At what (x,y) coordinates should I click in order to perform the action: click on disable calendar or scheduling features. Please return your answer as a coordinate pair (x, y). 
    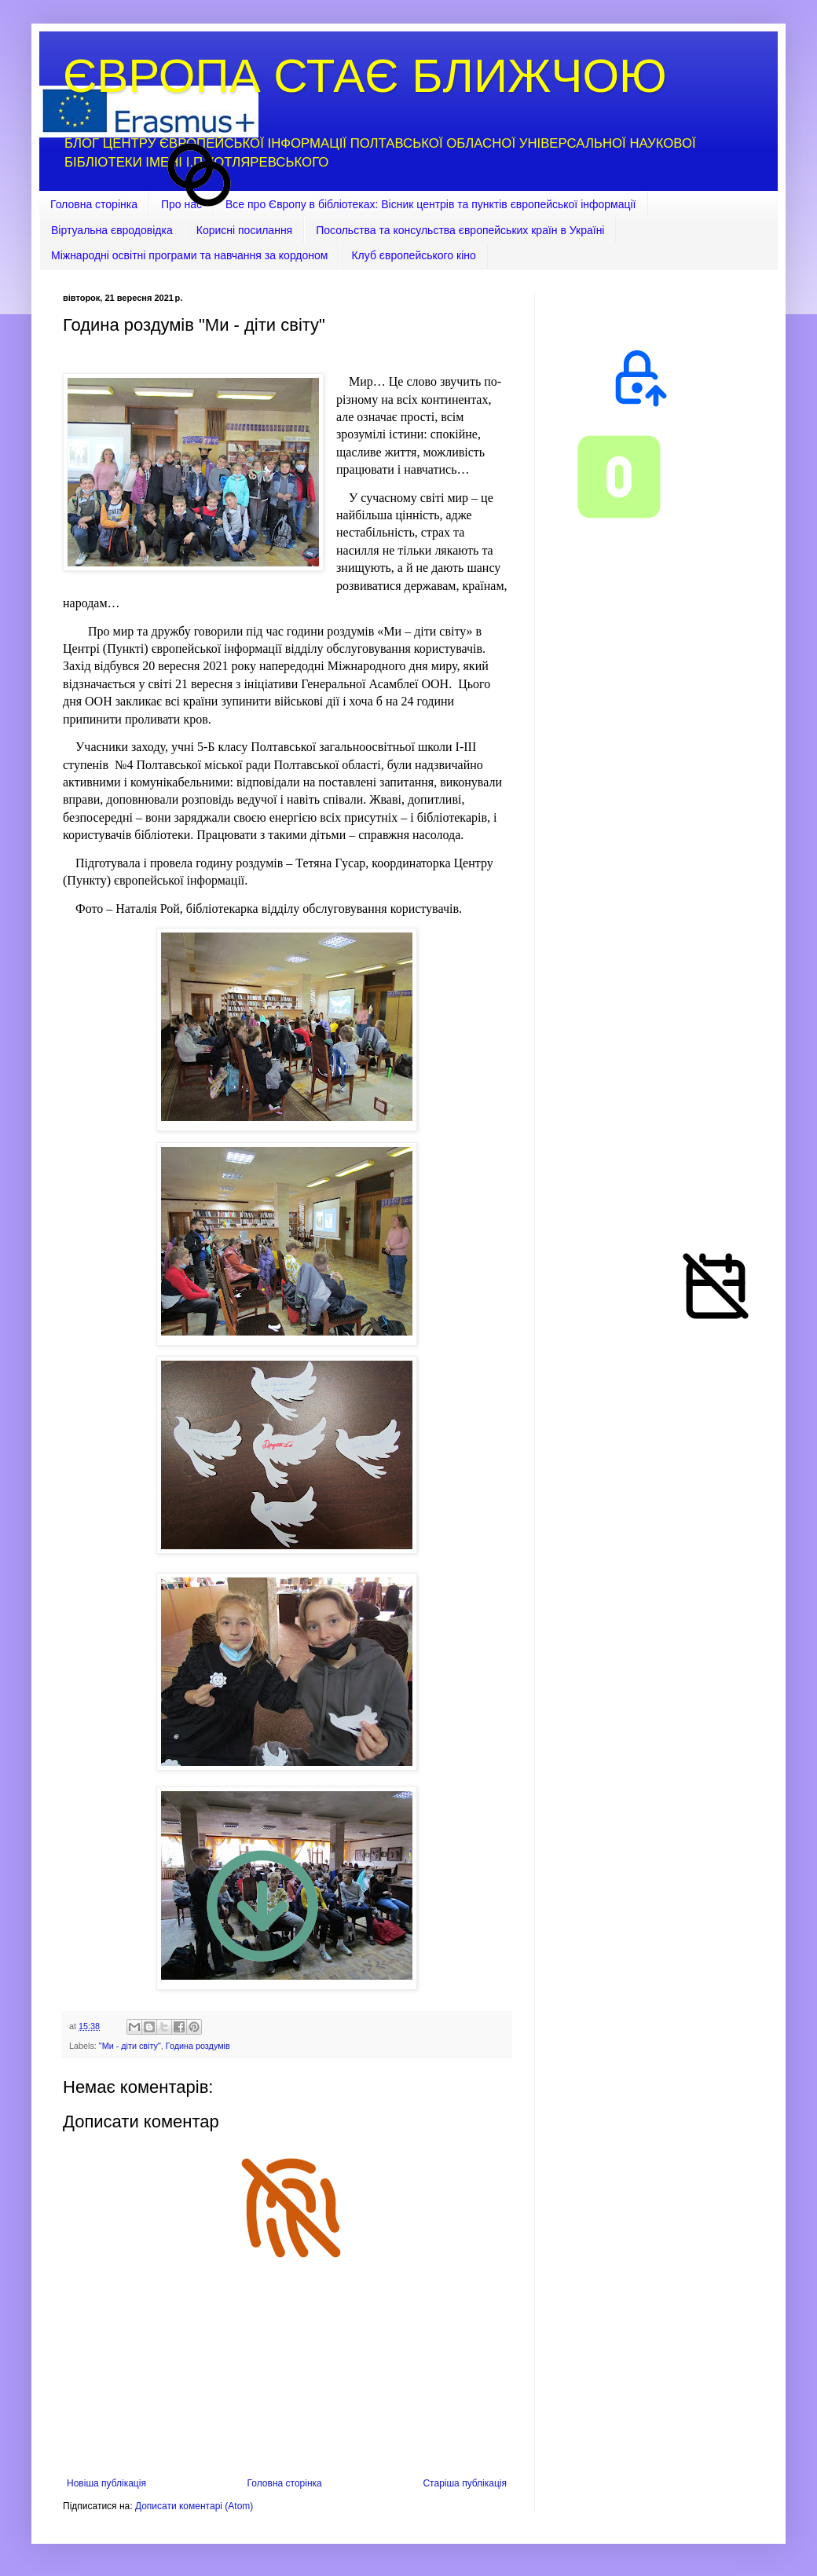
    Looking at the image, I should click on (716, 1286).